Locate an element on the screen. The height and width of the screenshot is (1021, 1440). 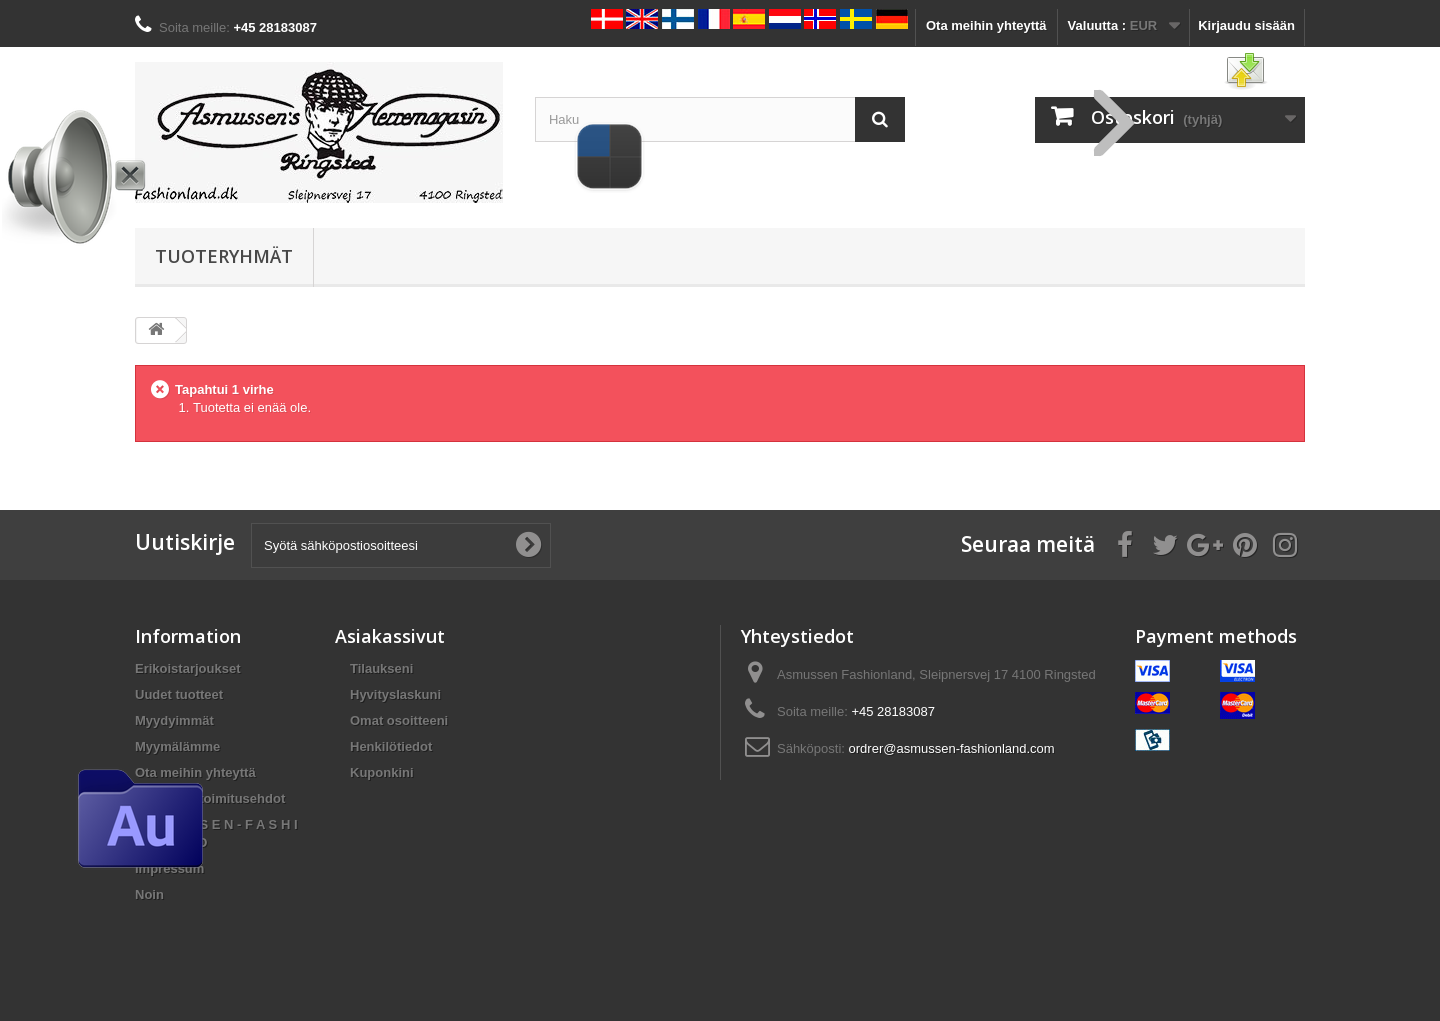
navigate to the next item or page is located at coordinates (1116, 123).